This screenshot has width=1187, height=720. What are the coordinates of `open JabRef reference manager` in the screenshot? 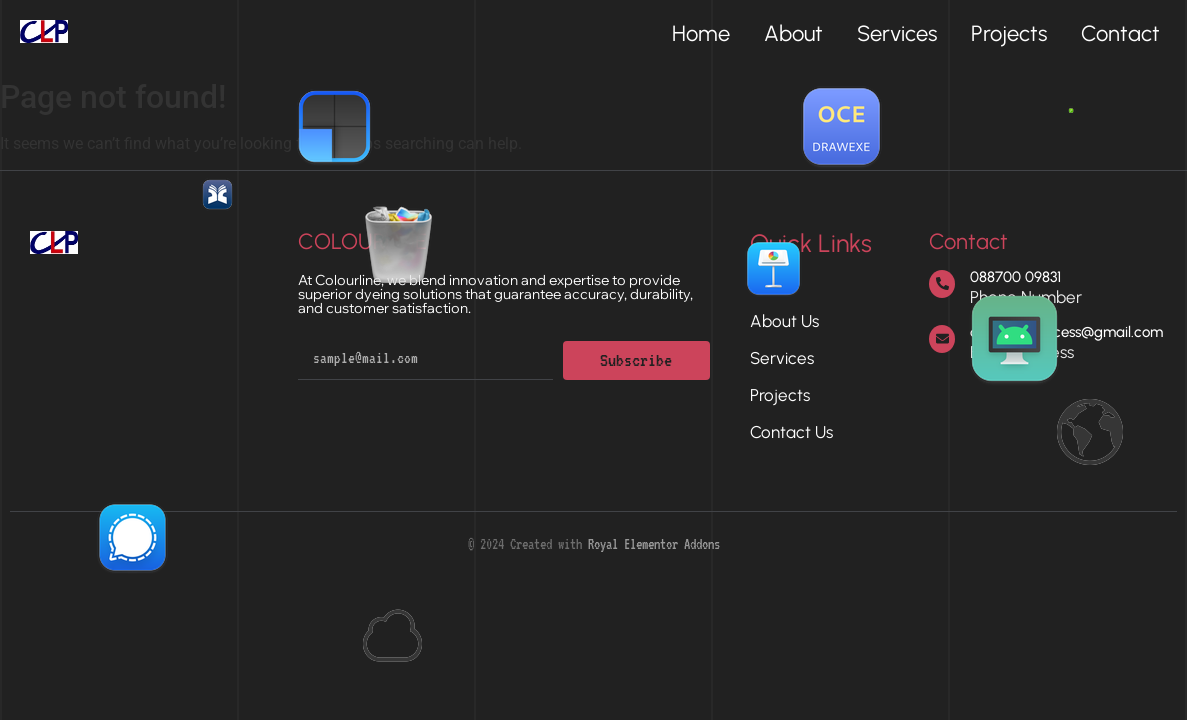 It's located at (217, 194).